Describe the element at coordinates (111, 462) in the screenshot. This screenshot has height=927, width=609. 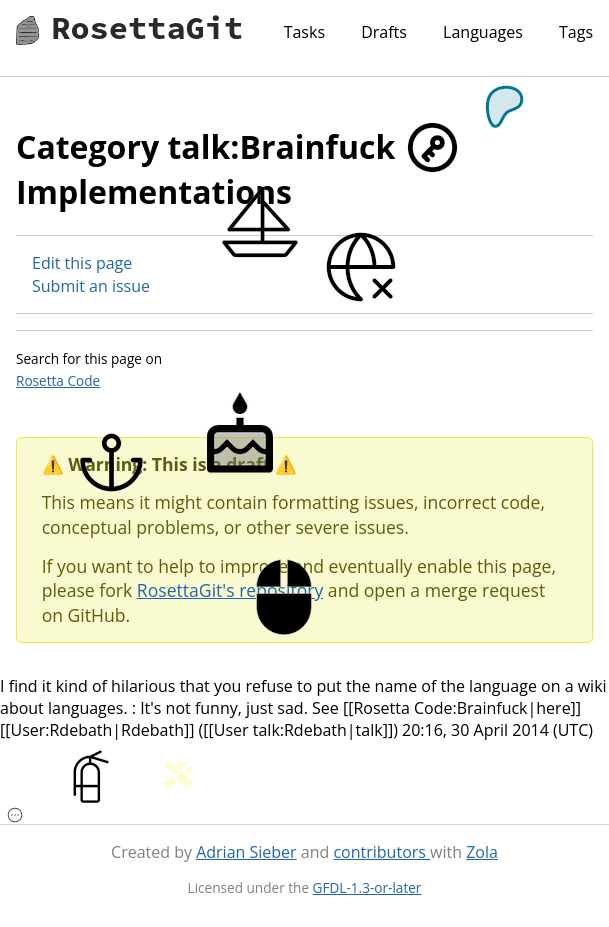
I see `anchor link to a fixed section on a page` at that location.